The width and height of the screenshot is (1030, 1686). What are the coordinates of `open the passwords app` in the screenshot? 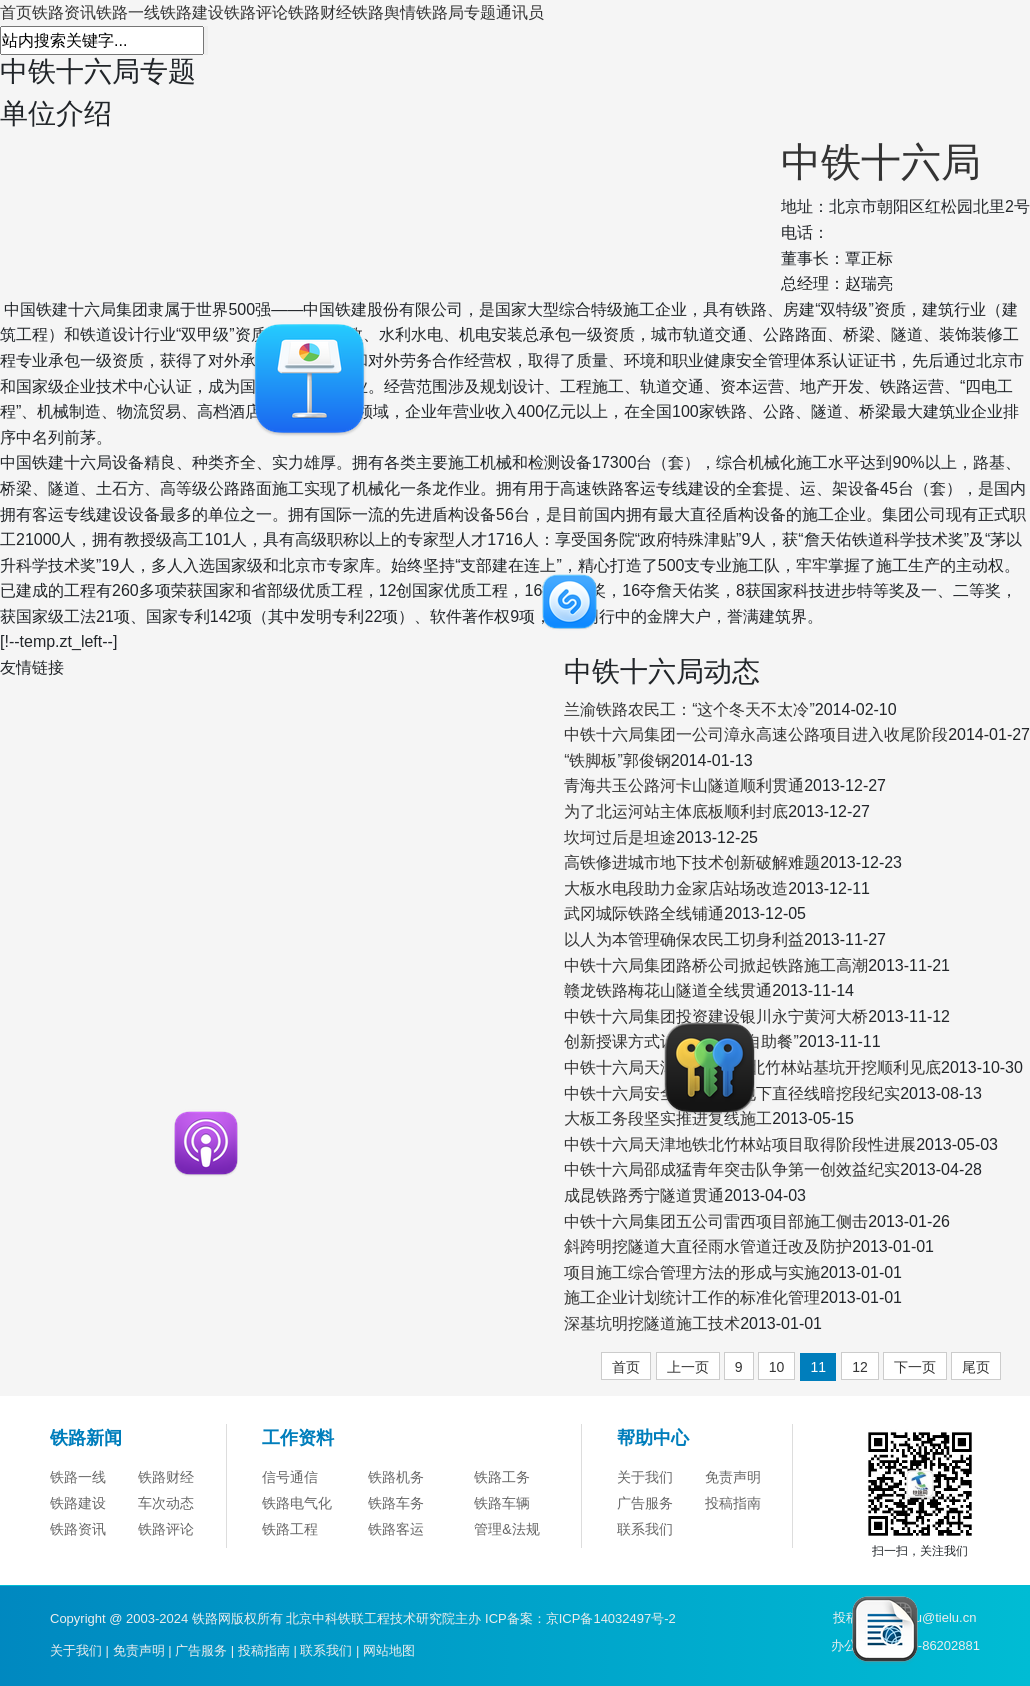 It's located at (709, 1067).